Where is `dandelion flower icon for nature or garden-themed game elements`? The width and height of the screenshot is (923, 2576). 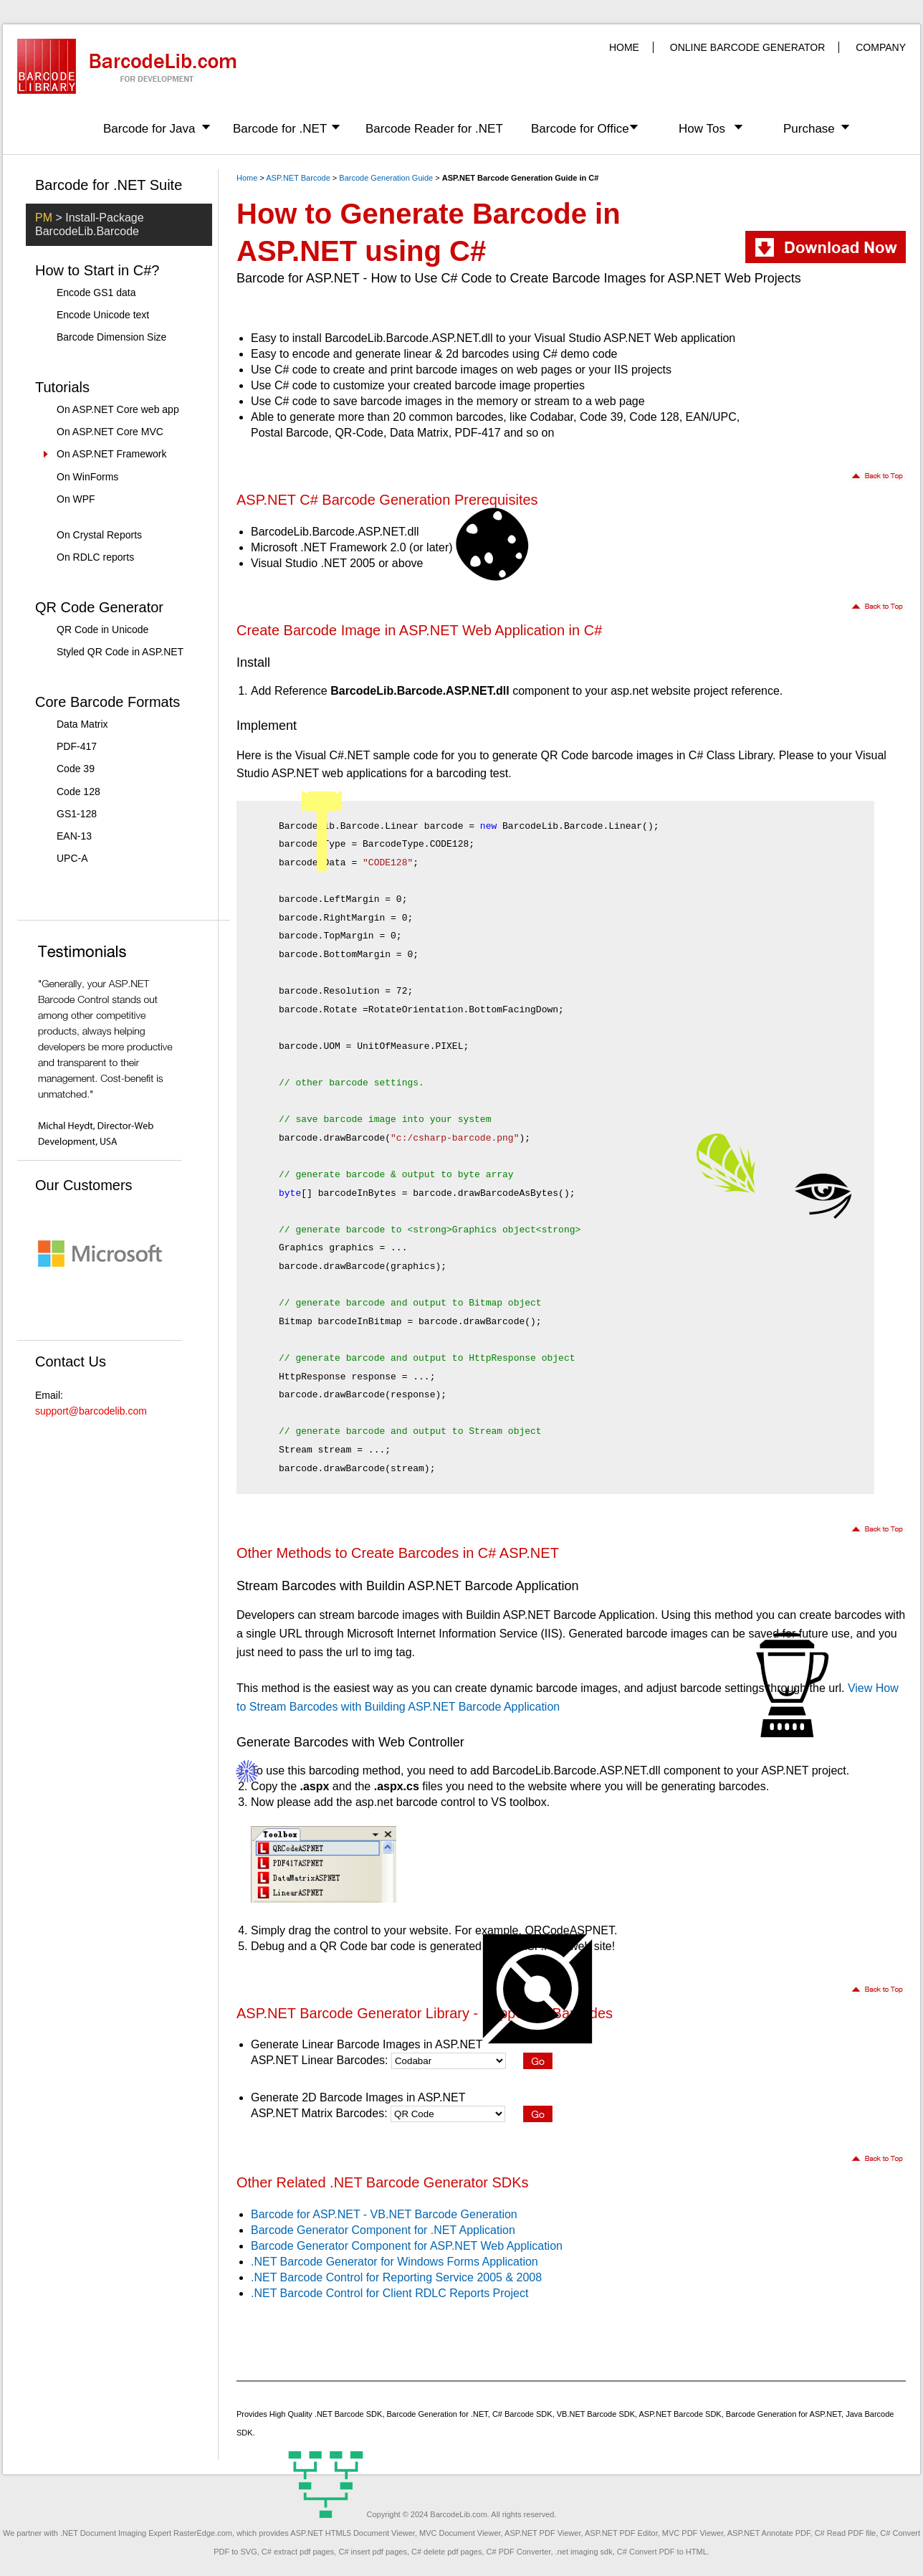
dandelion flower icon for nature or garden-themed game elements is located at coordinates (247, 1771).